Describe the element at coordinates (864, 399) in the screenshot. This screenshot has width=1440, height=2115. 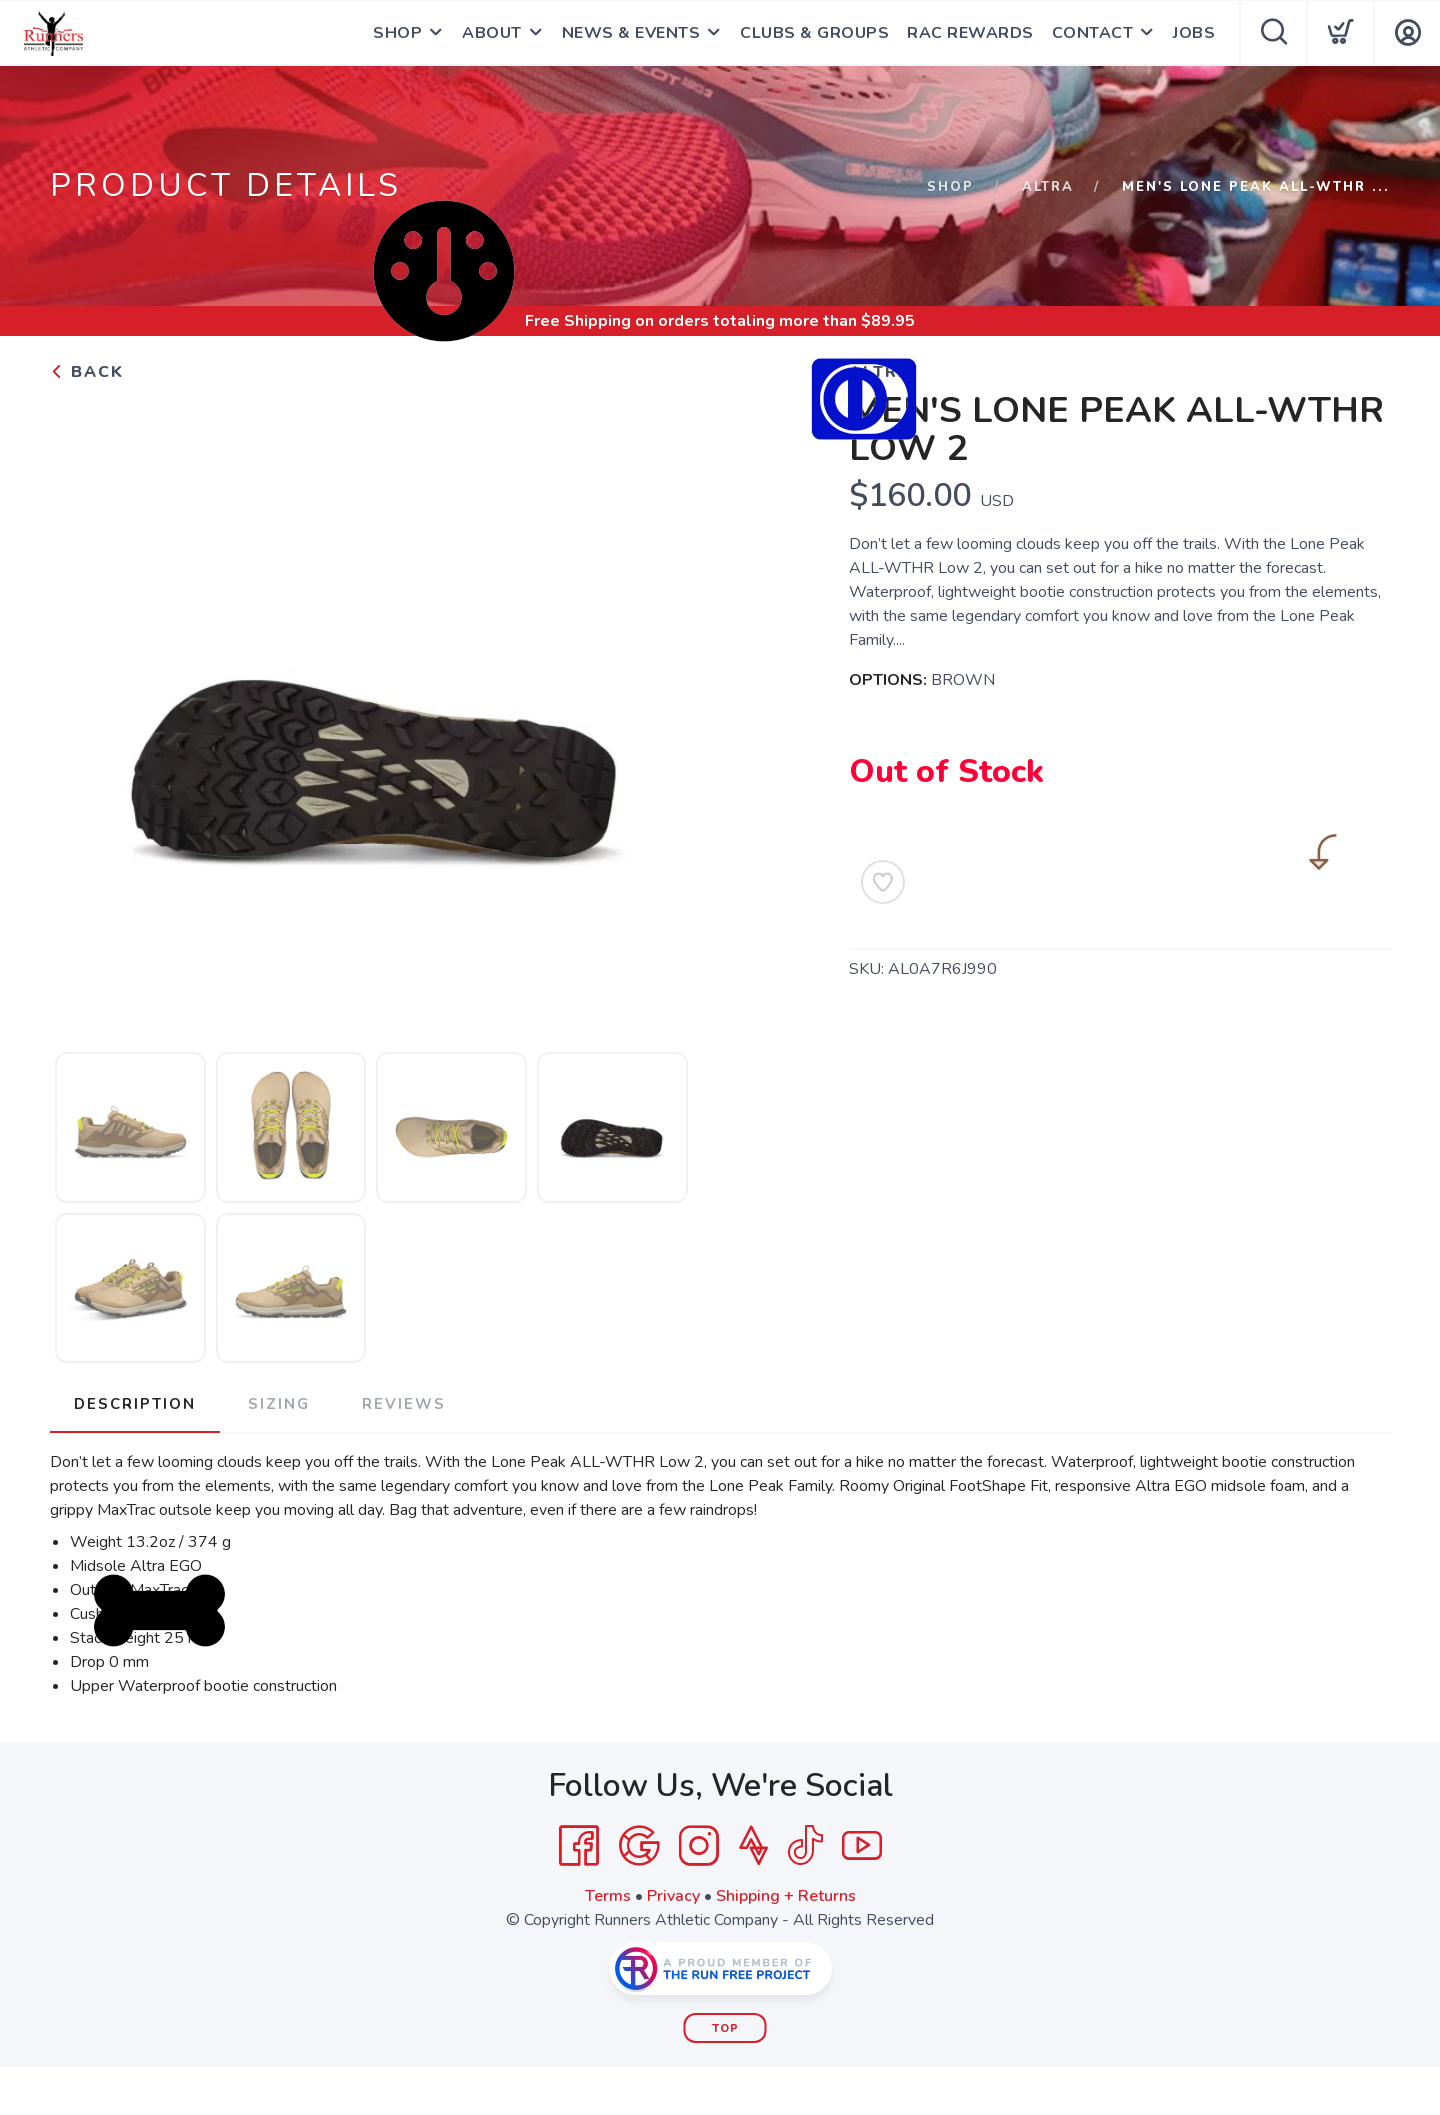
I see `pay with Diners Club credit card` at that location.